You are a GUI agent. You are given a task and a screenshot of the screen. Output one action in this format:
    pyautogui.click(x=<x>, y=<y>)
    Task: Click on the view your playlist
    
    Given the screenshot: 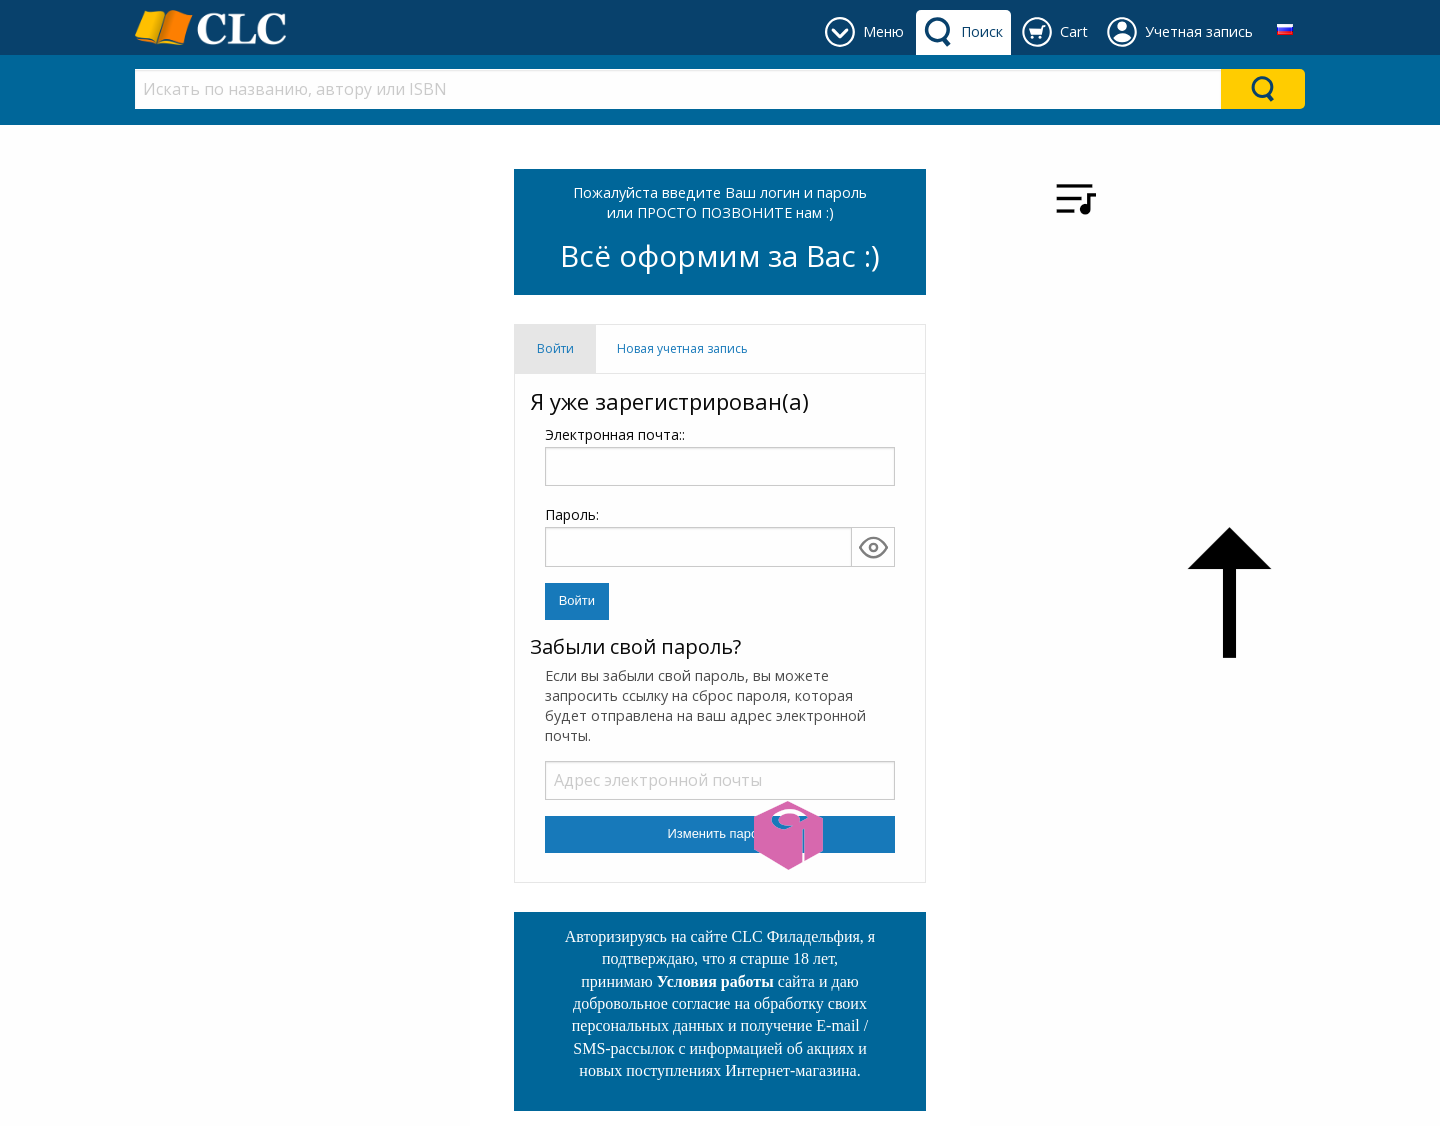 What is the action you would take?
    pyautogui.click(x=1074, y=198)
    